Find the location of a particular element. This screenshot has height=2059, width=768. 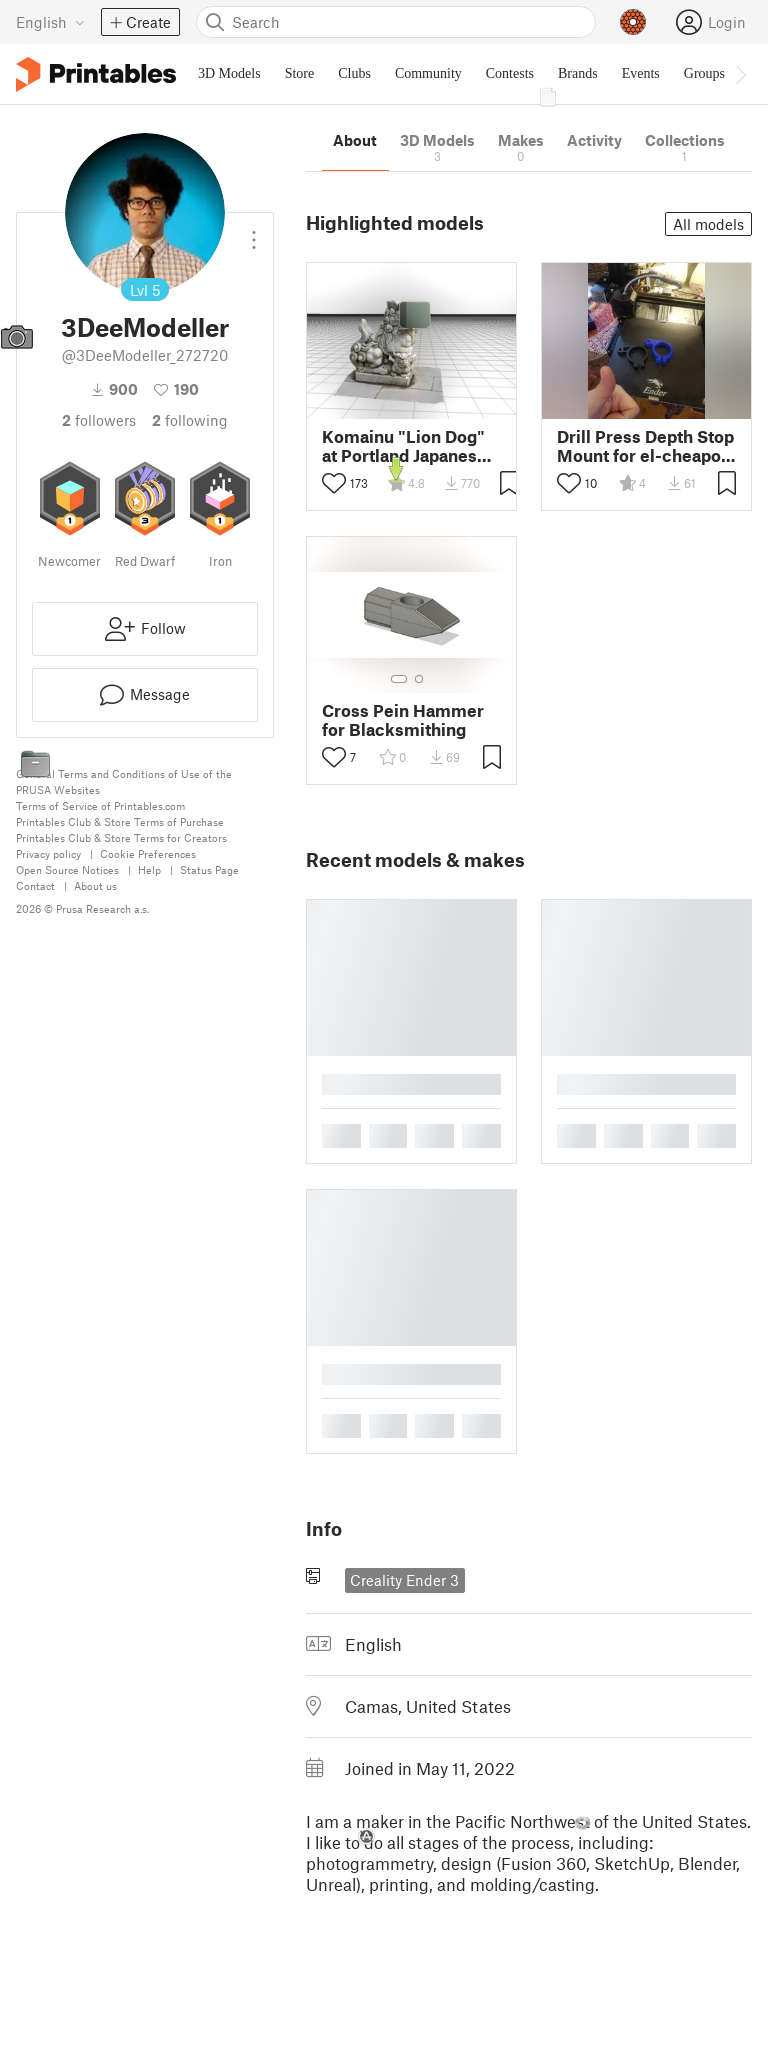

access system settings and preferences is located at coordinates (582, 1822).